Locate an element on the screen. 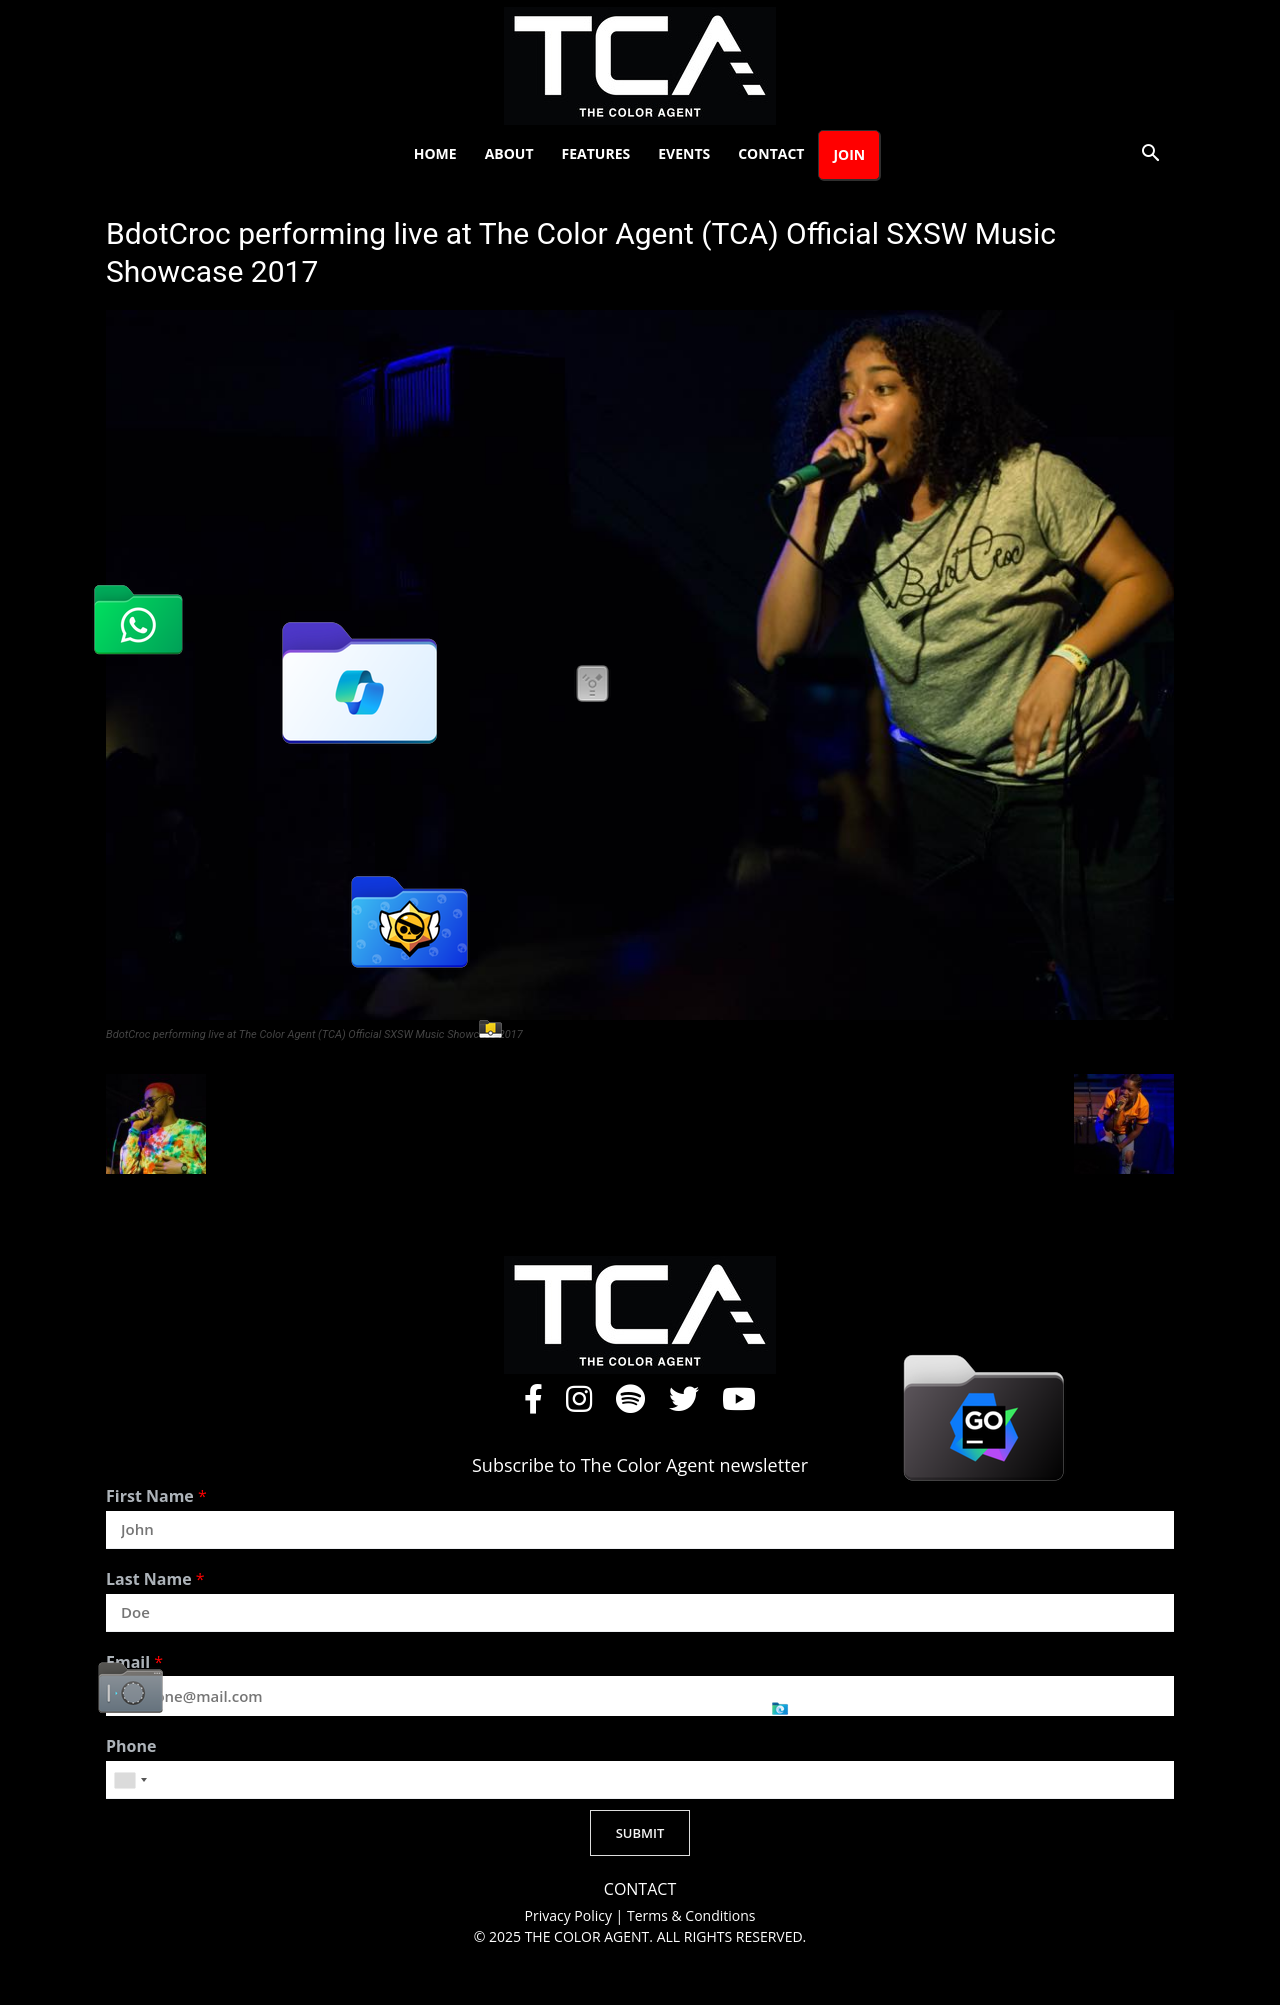 This screenshot has height=2005, width=1280. folder for pokémon game files or assets is located at coordinates (490, 1029).